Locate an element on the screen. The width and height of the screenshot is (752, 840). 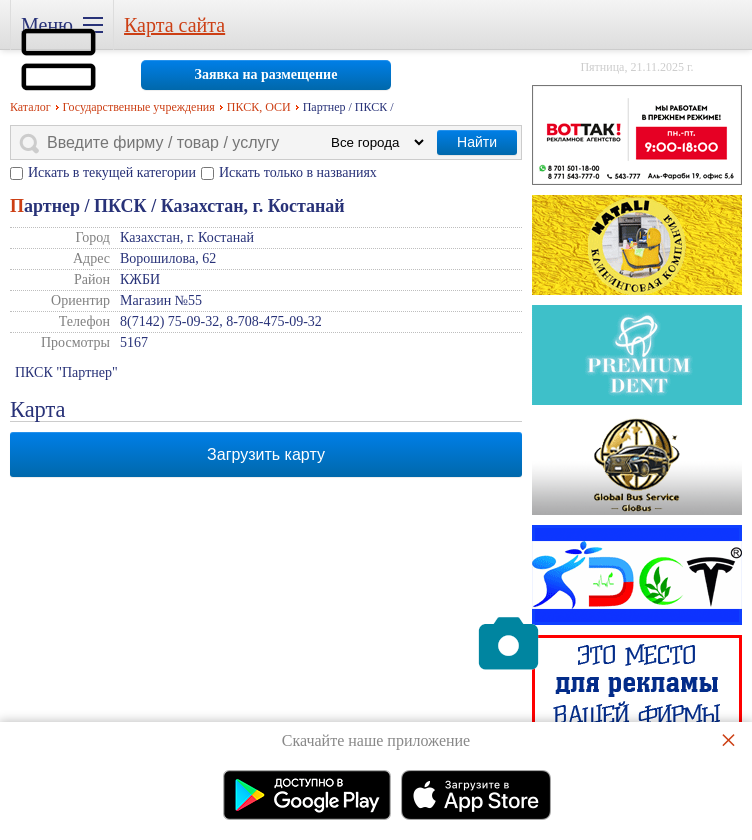
take a photo is located at coordinates (508, 644).